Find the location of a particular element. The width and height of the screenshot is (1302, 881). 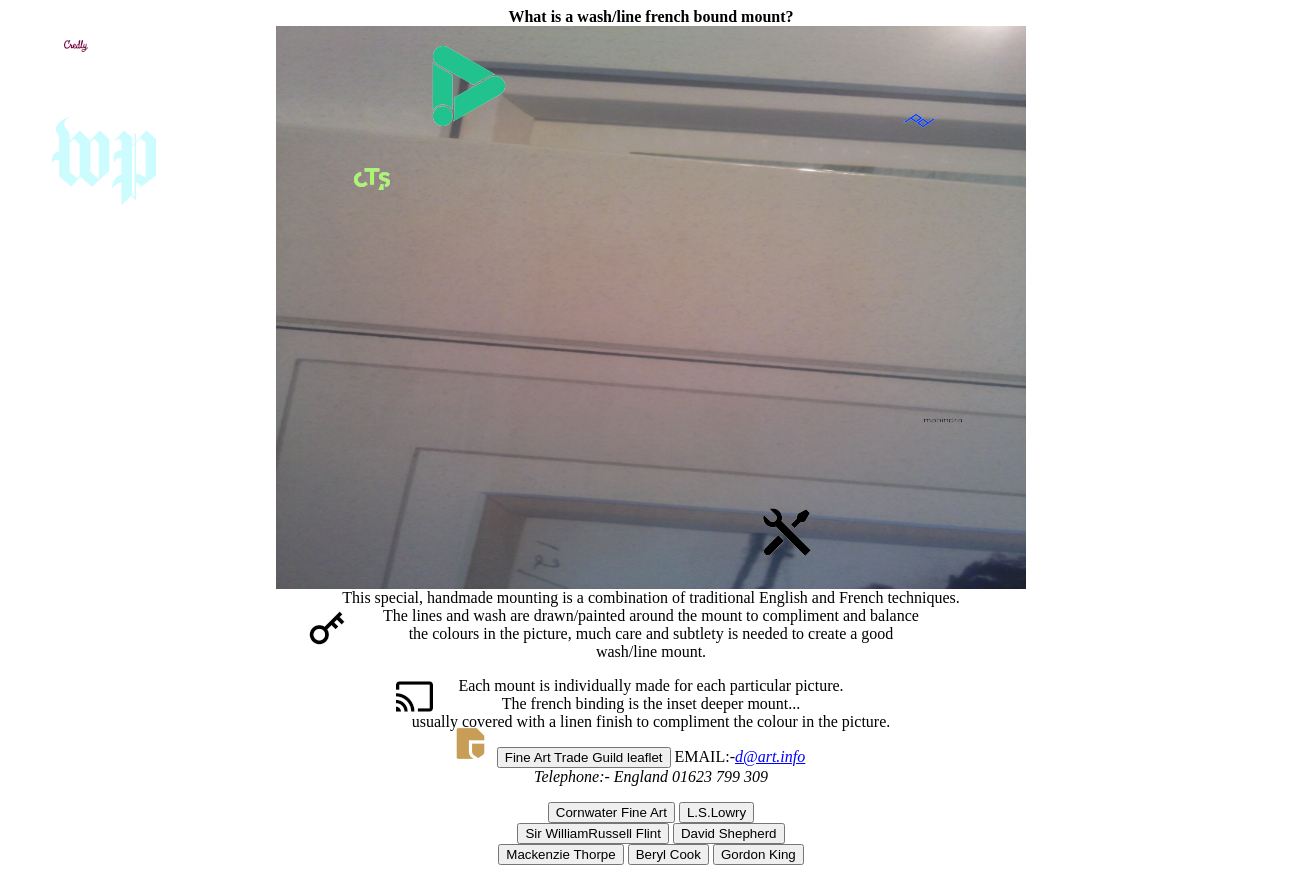

cast media to a nearby device is located at coordinates (414, 696).